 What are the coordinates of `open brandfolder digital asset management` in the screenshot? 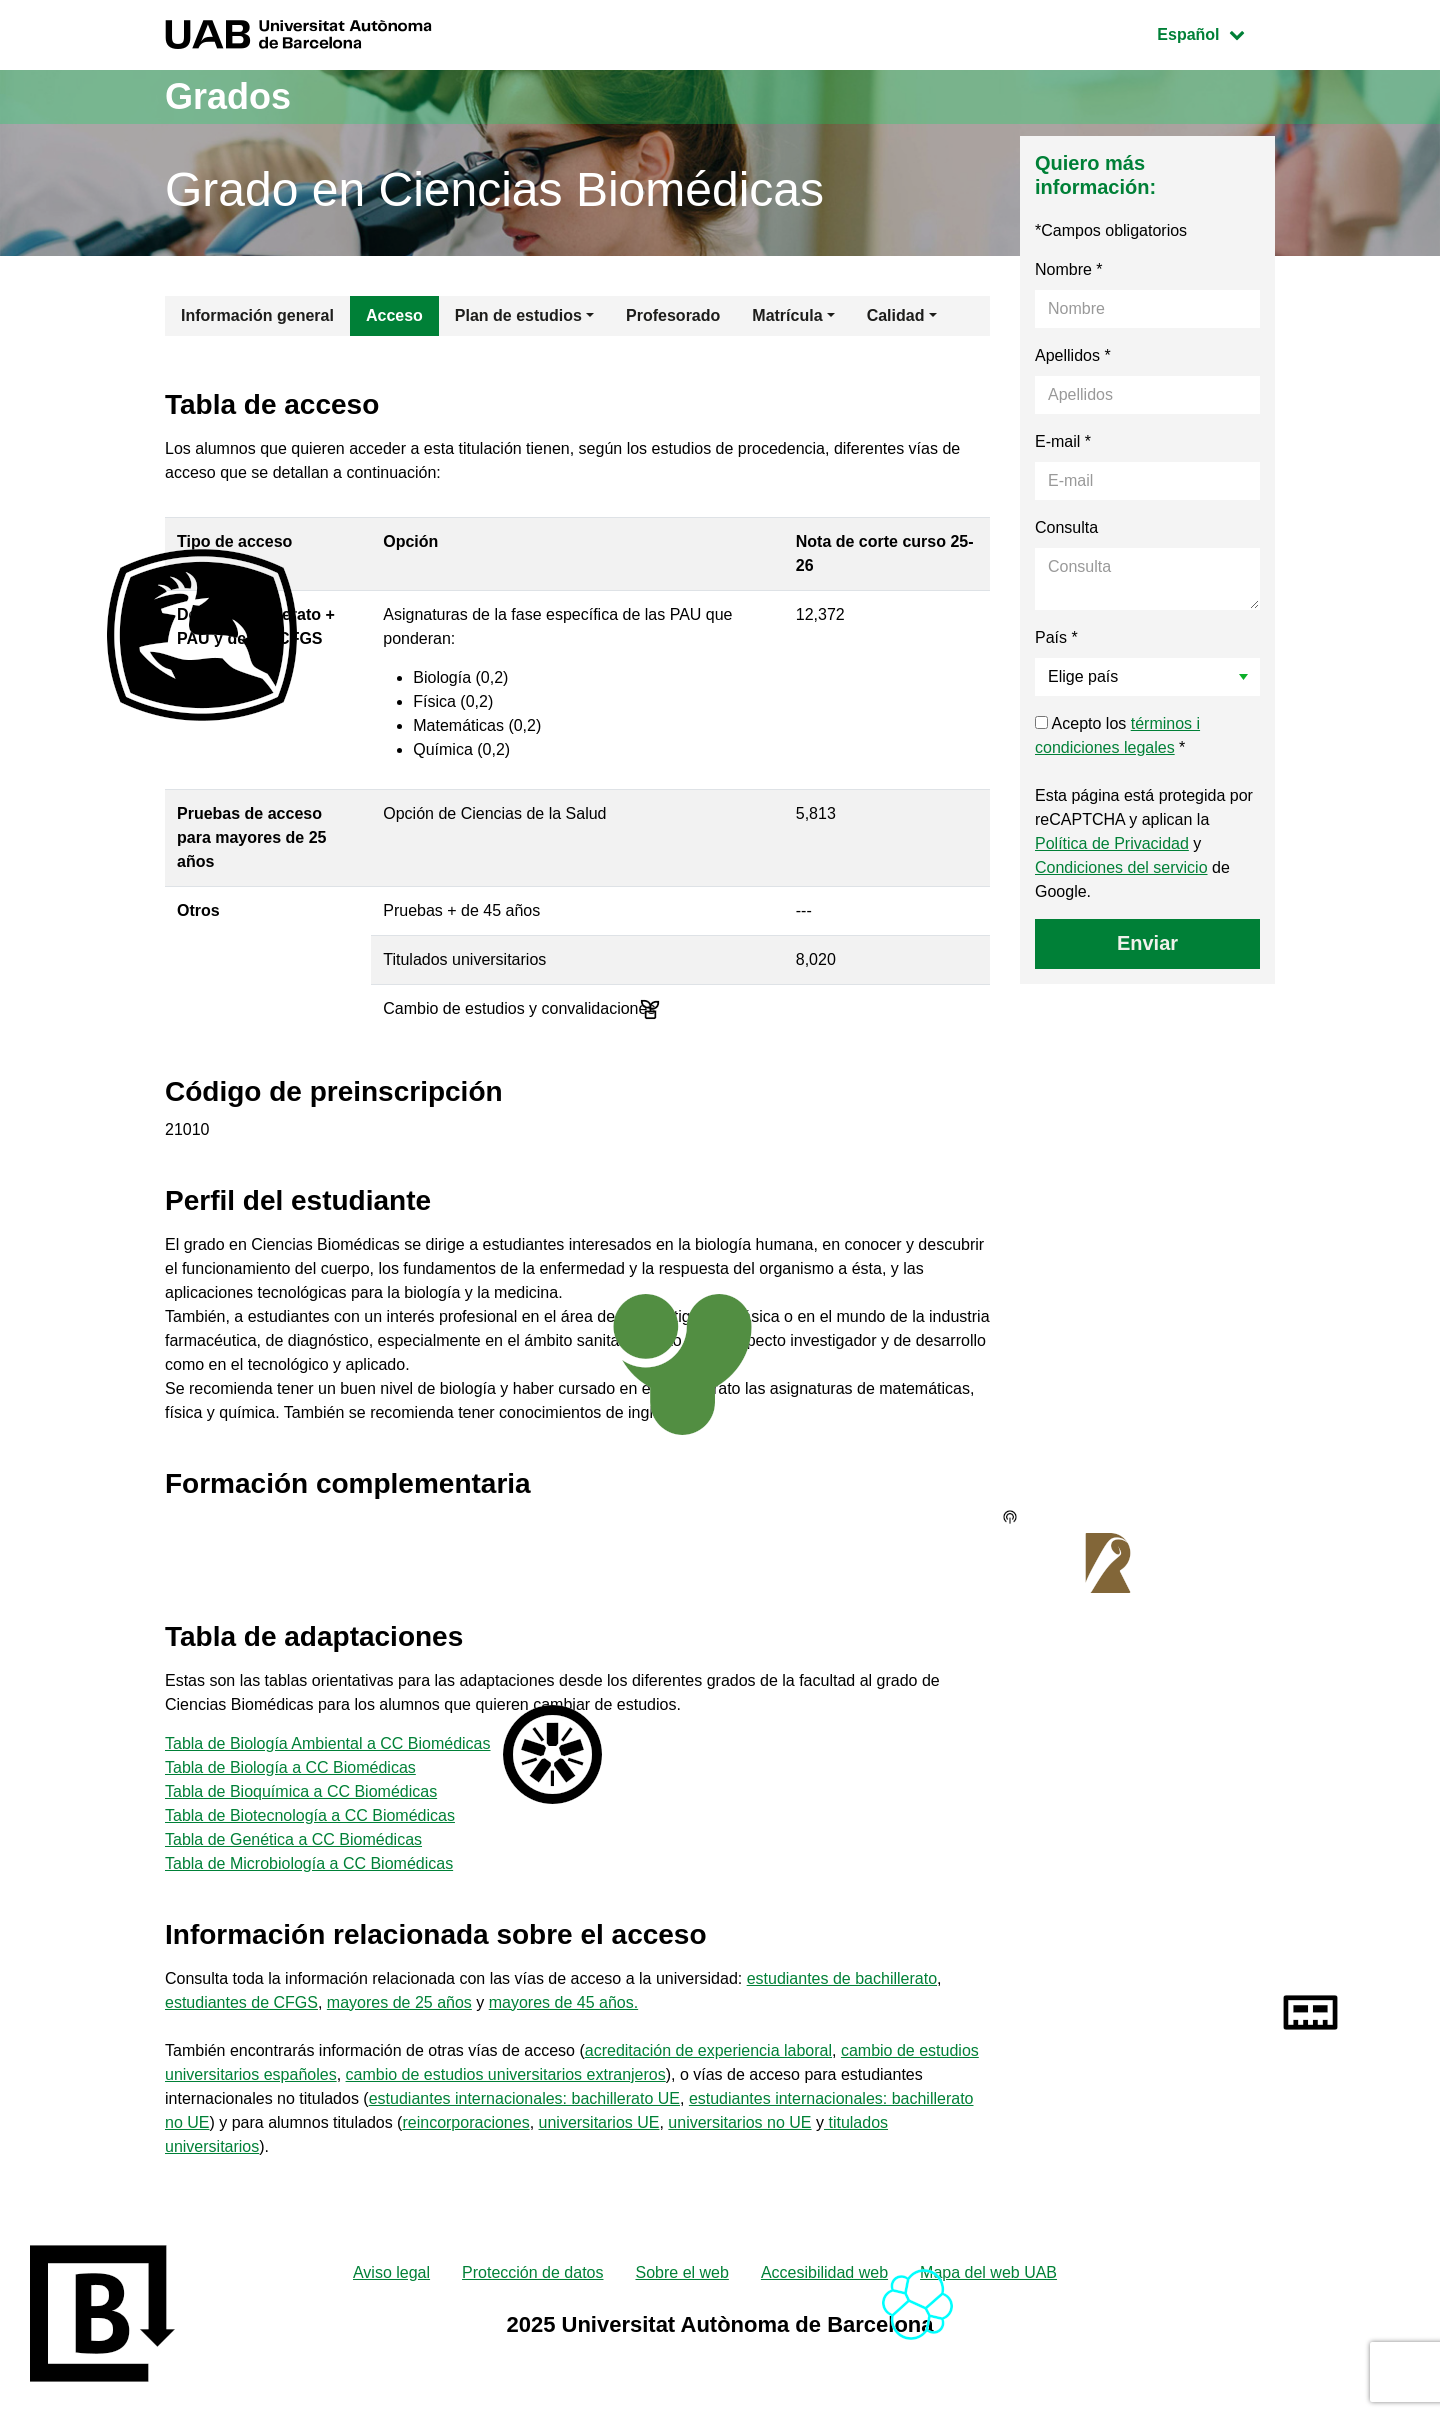 It's located at (102, 2313).